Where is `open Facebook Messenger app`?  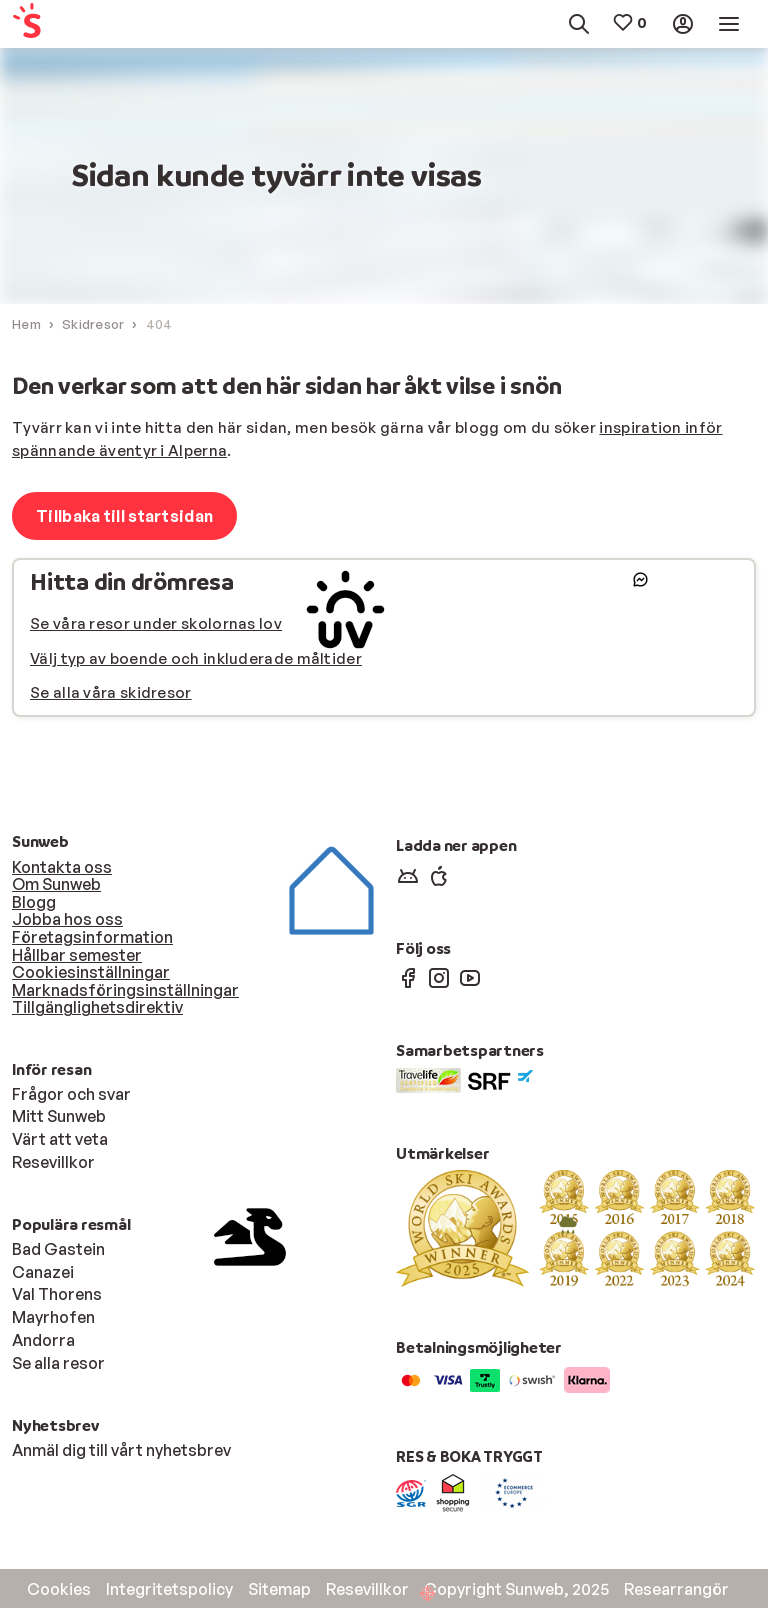
open Facebook Messenger app is located at coordinates (640, 579).